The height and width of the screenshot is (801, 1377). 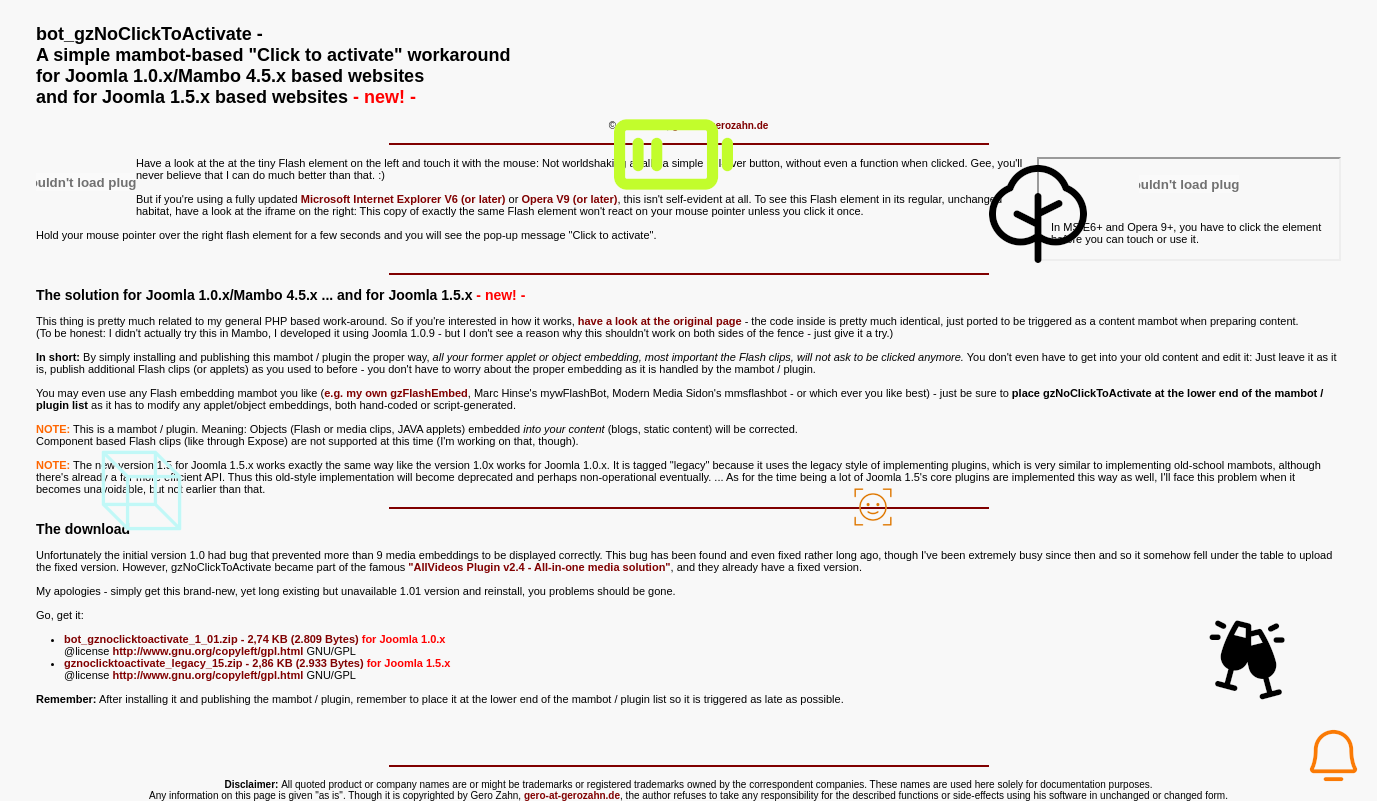 I want to click on view parks or nature areas nearby, so click(x=1038, y=214).